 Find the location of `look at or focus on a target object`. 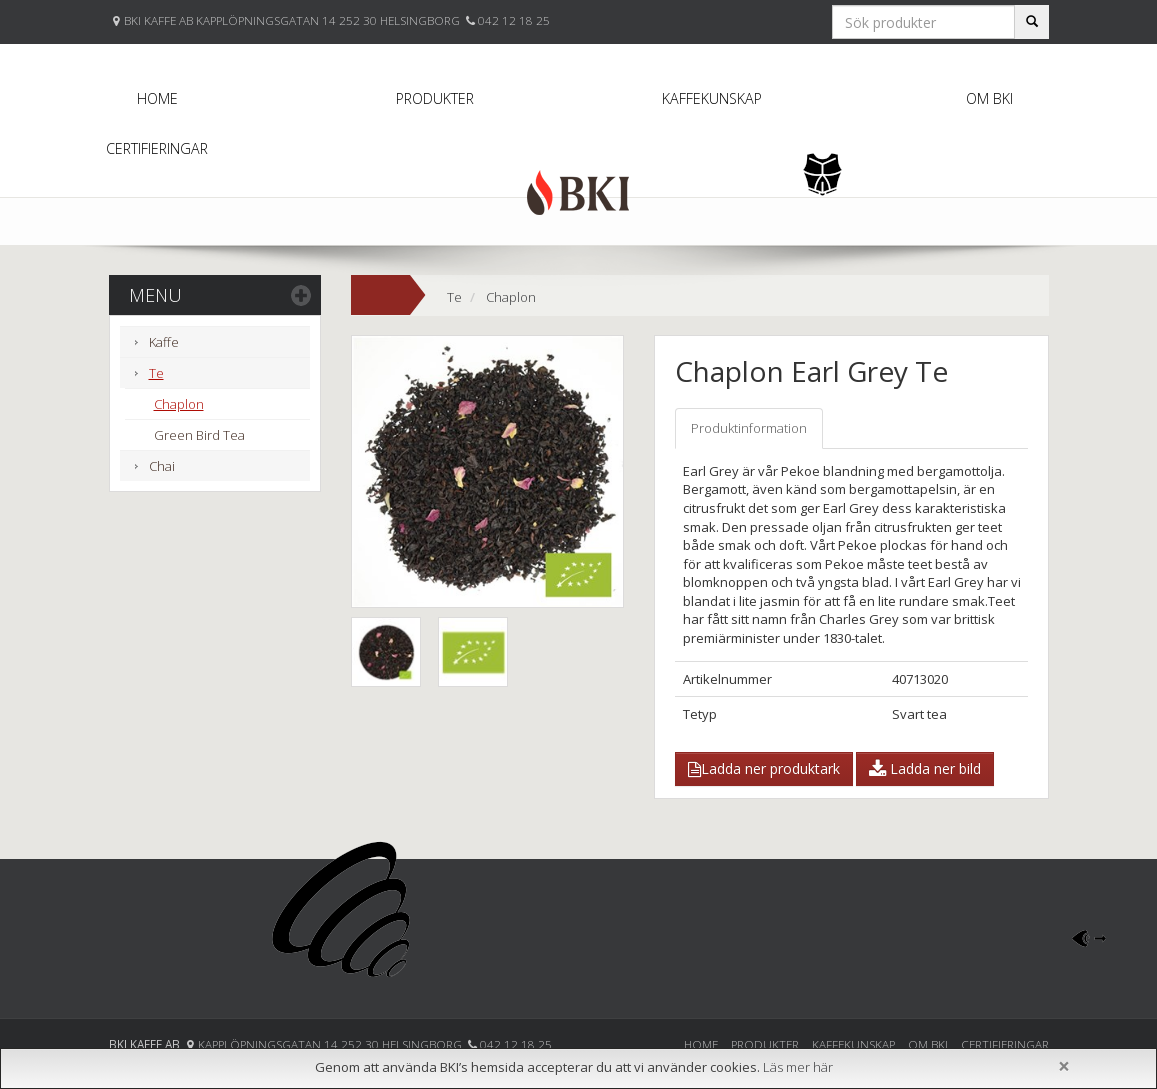

look at or focus on a target object is located at coordinates (1089, 938).